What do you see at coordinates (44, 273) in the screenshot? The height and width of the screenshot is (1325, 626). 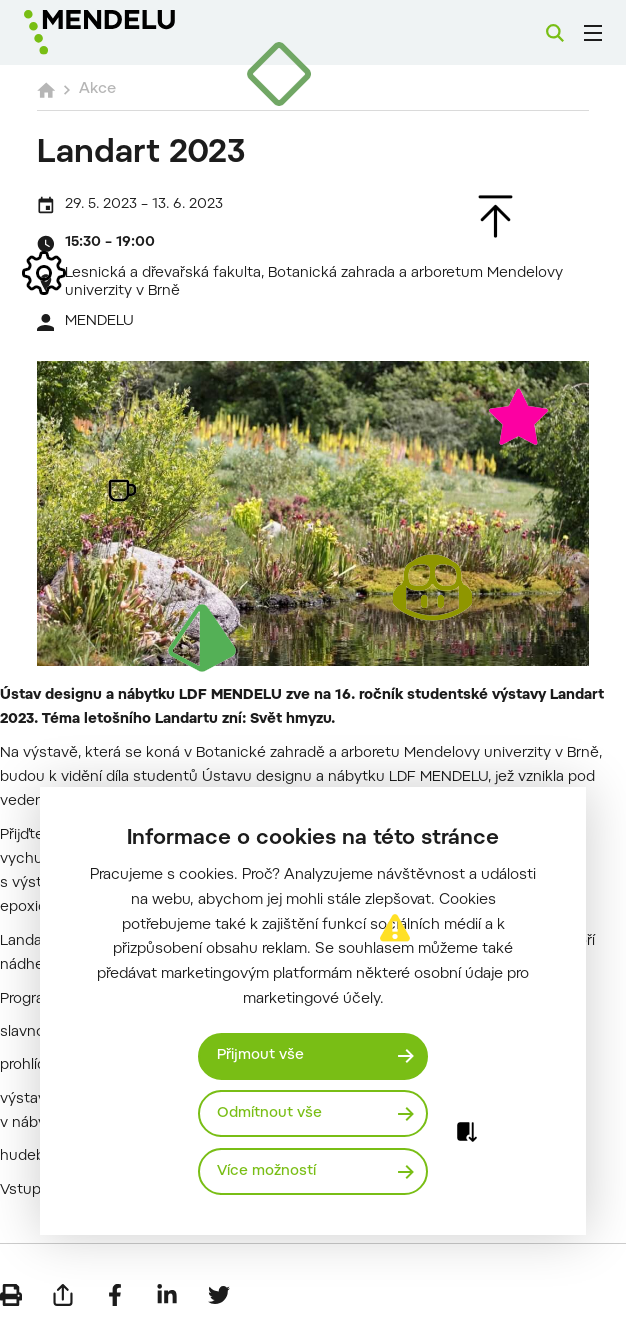 I see `access settings or preferences` at bounding box center [44, 273].